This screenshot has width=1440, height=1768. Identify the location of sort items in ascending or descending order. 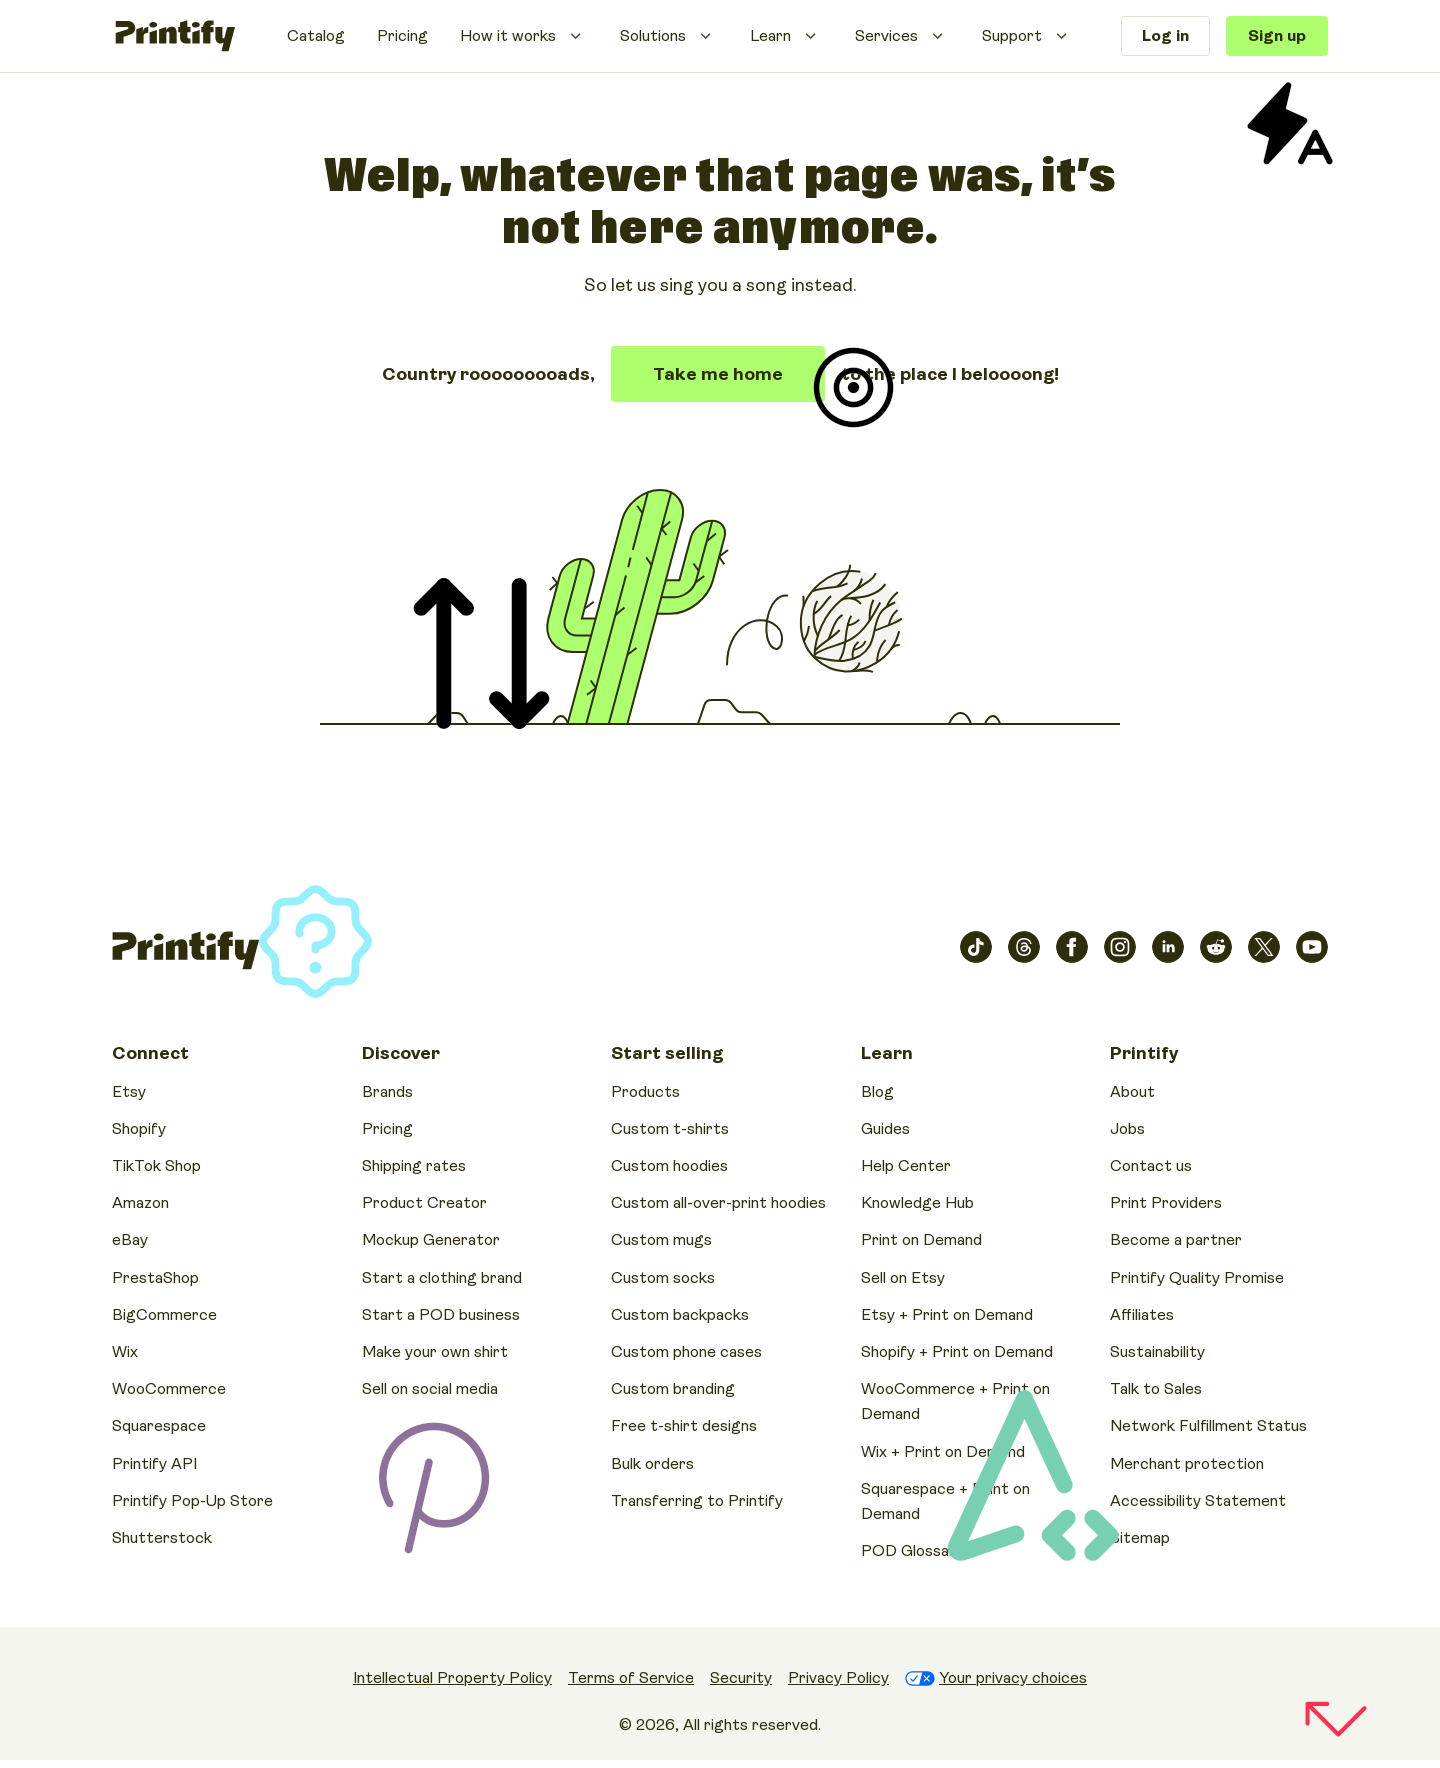
(481, 653).